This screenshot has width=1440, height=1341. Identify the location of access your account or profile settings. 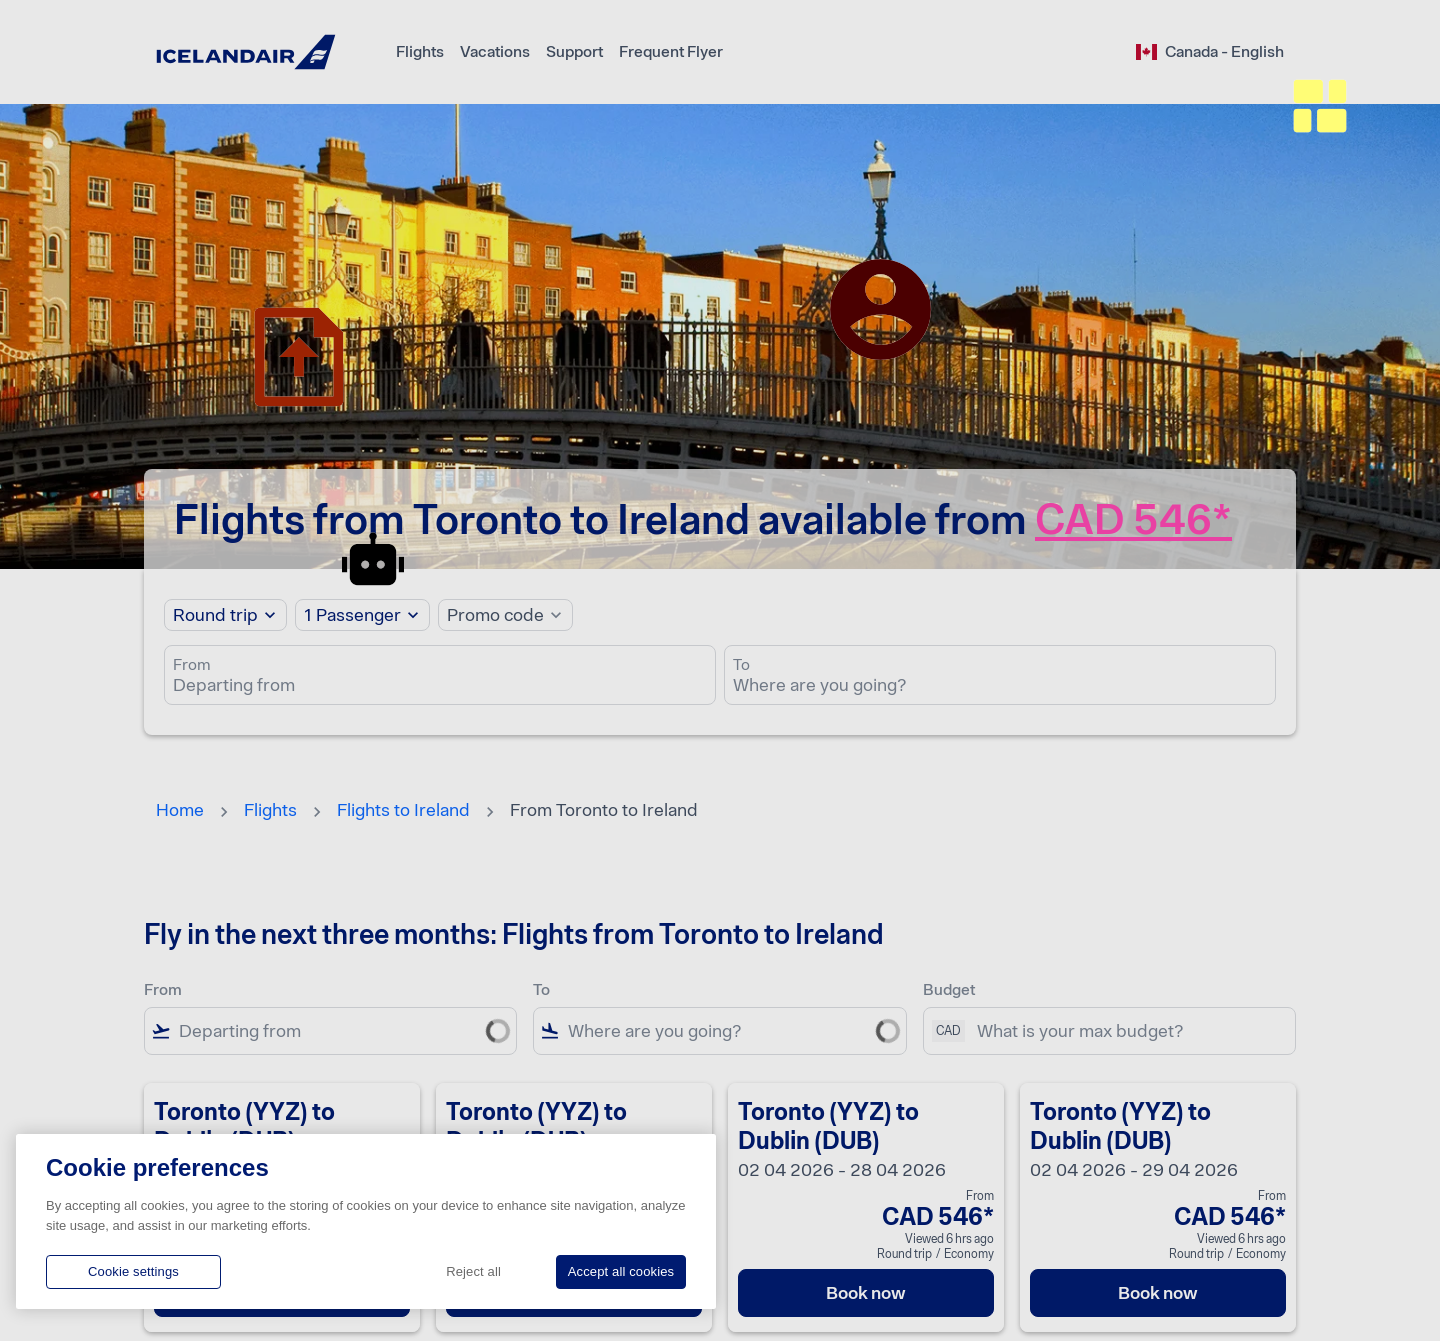
(880, 309).